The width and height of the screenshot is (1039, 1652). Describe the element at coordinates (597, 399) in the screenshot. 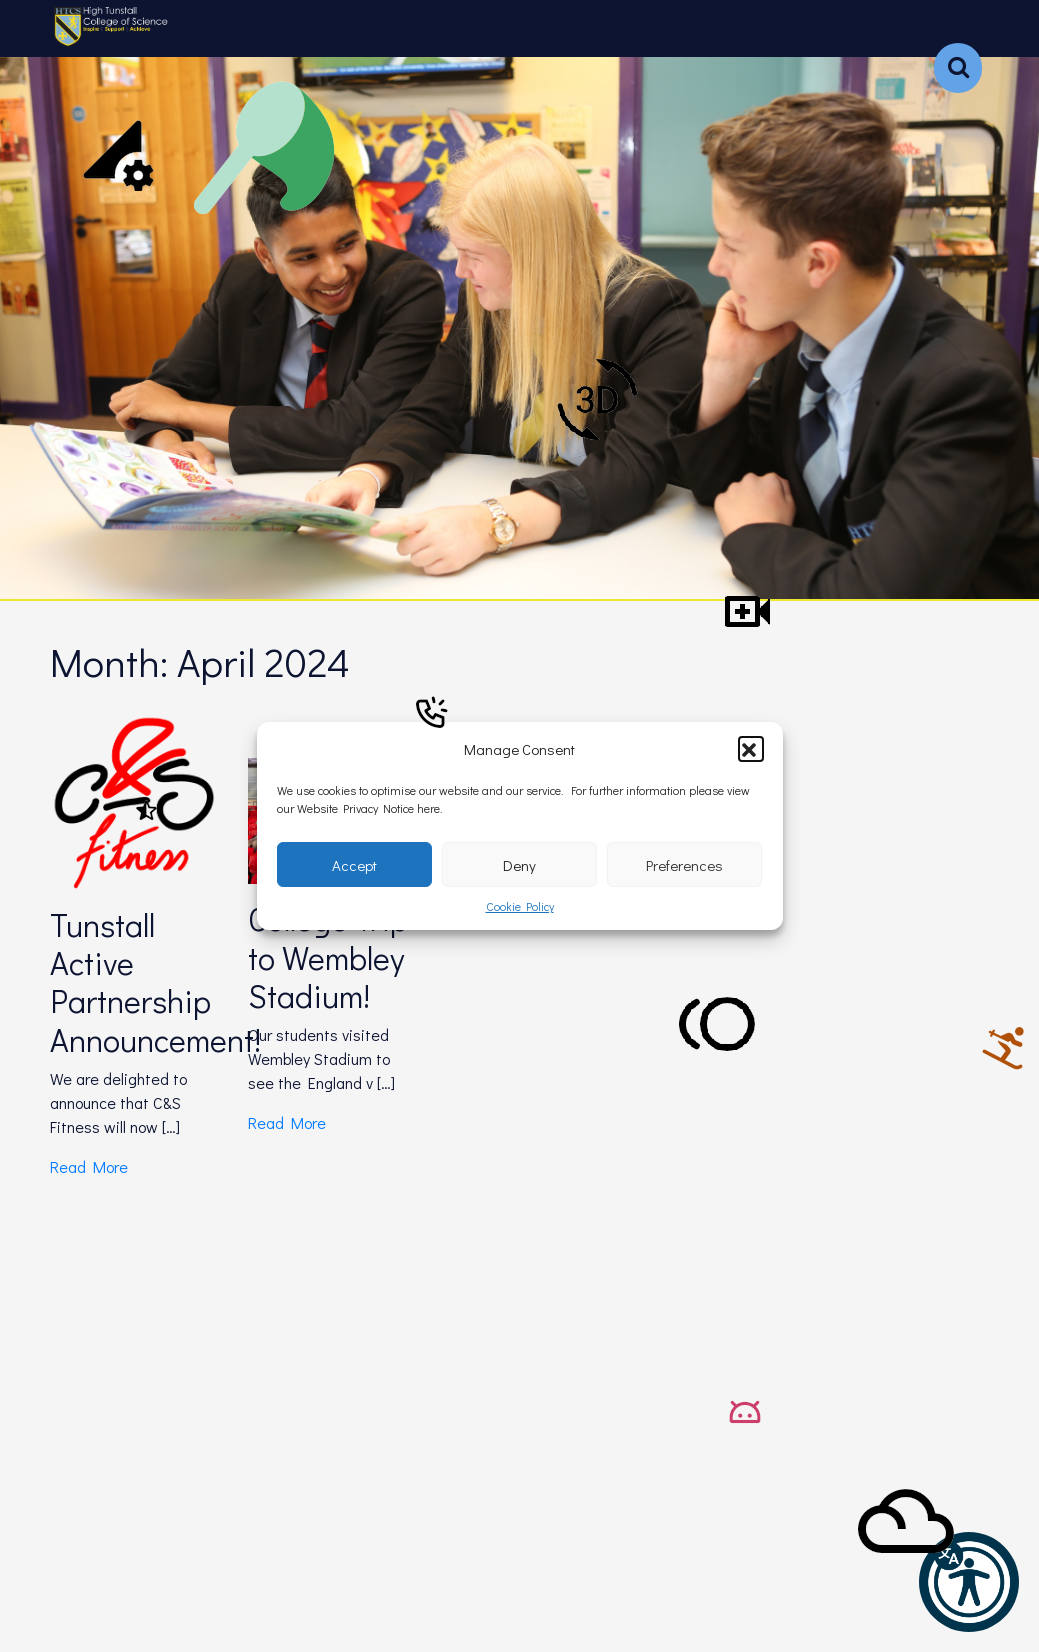

I see `rotate object in 3D view` at that location.